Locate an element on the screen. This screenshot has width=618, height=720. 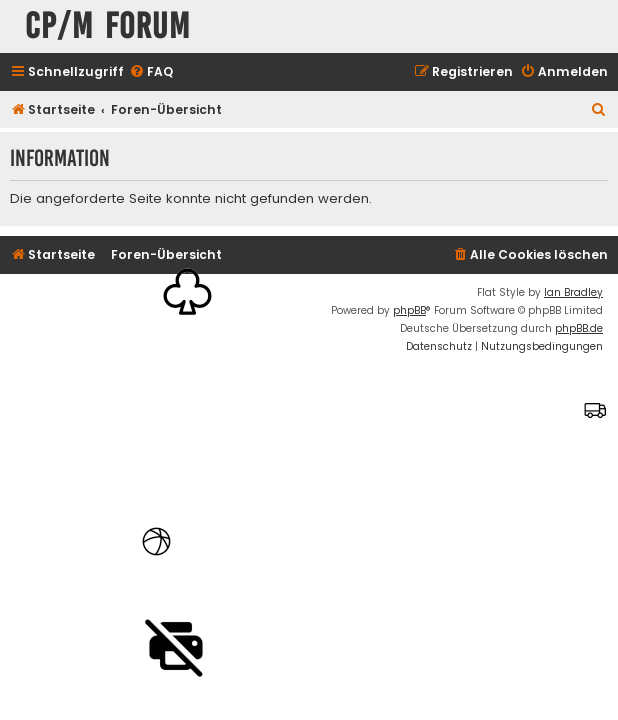
club suit symbol for card games is located at coordinates (187, 292).